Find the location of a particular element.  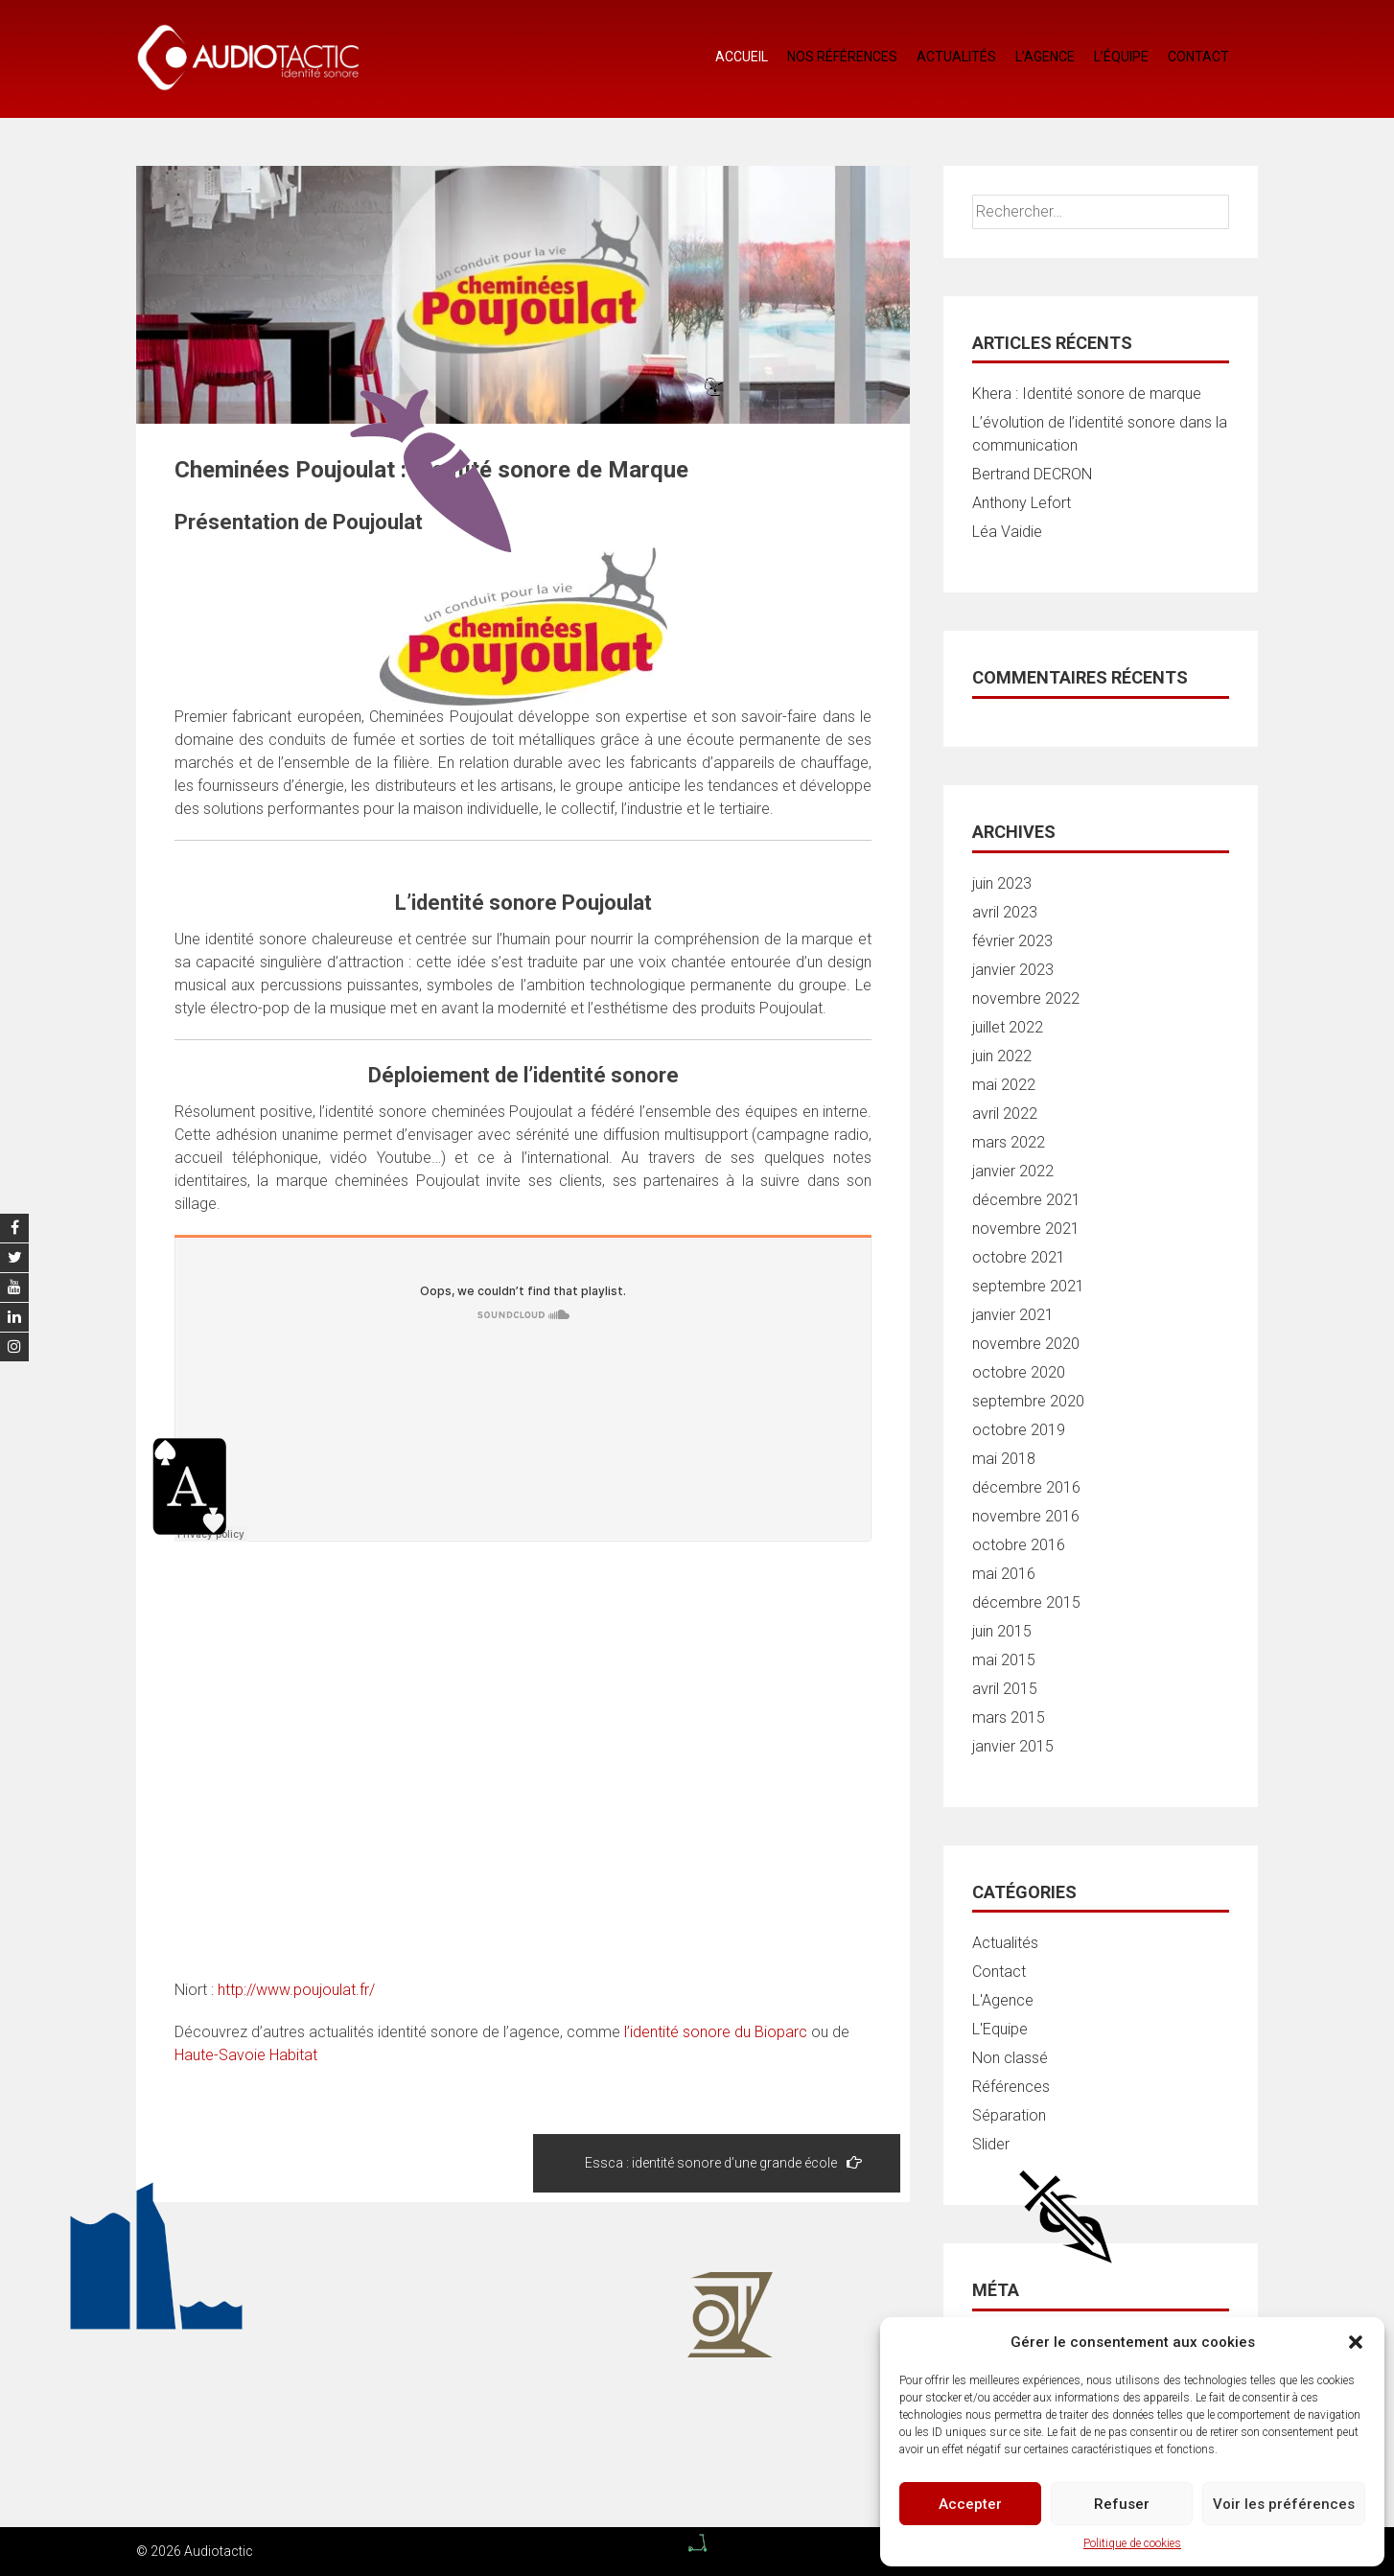

abstract game element or power-up is located at coordinates (730, 2314).